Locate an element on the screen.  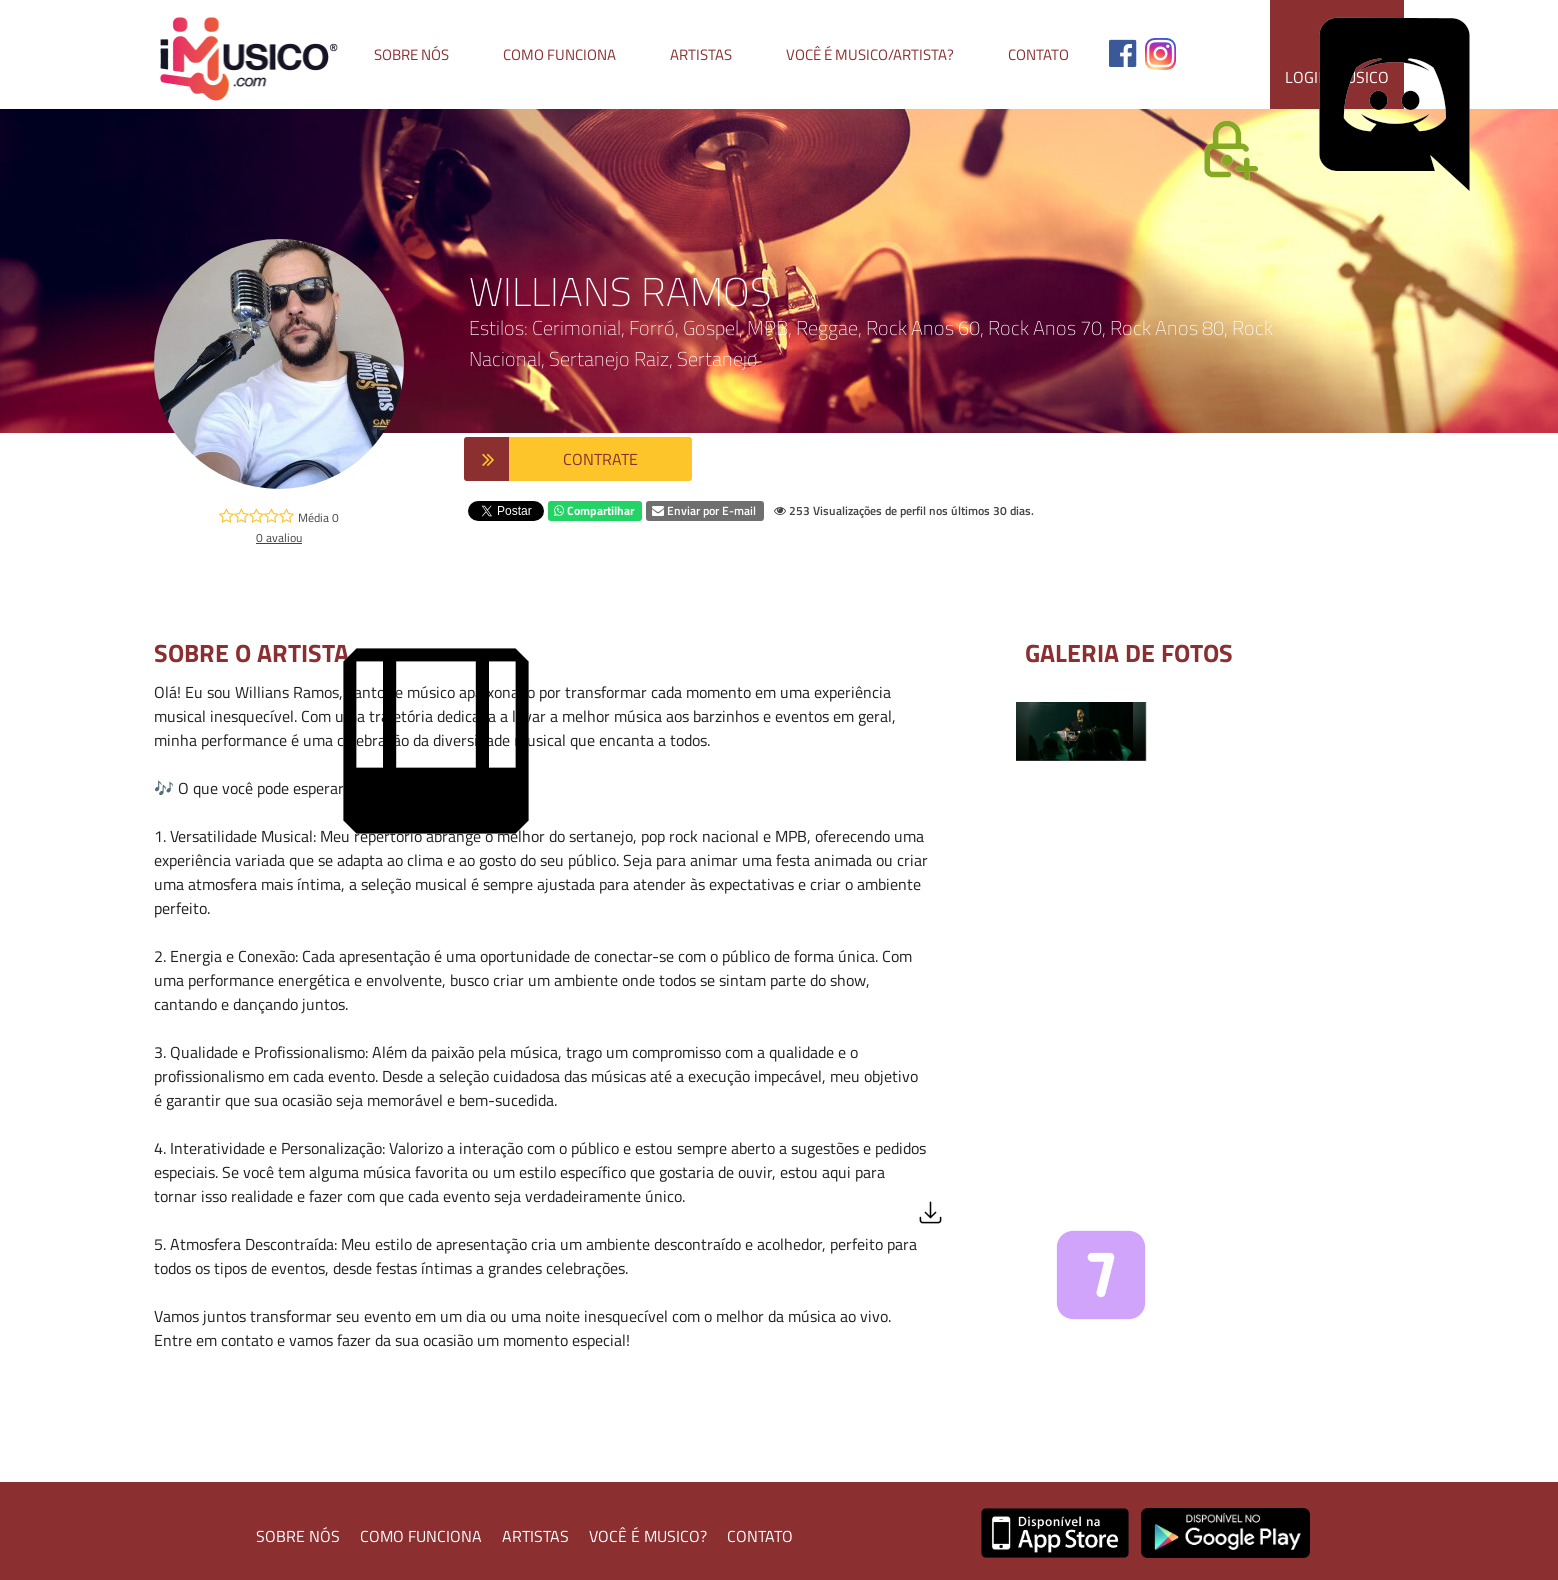
download a file is located at coordinates (930, 1212).